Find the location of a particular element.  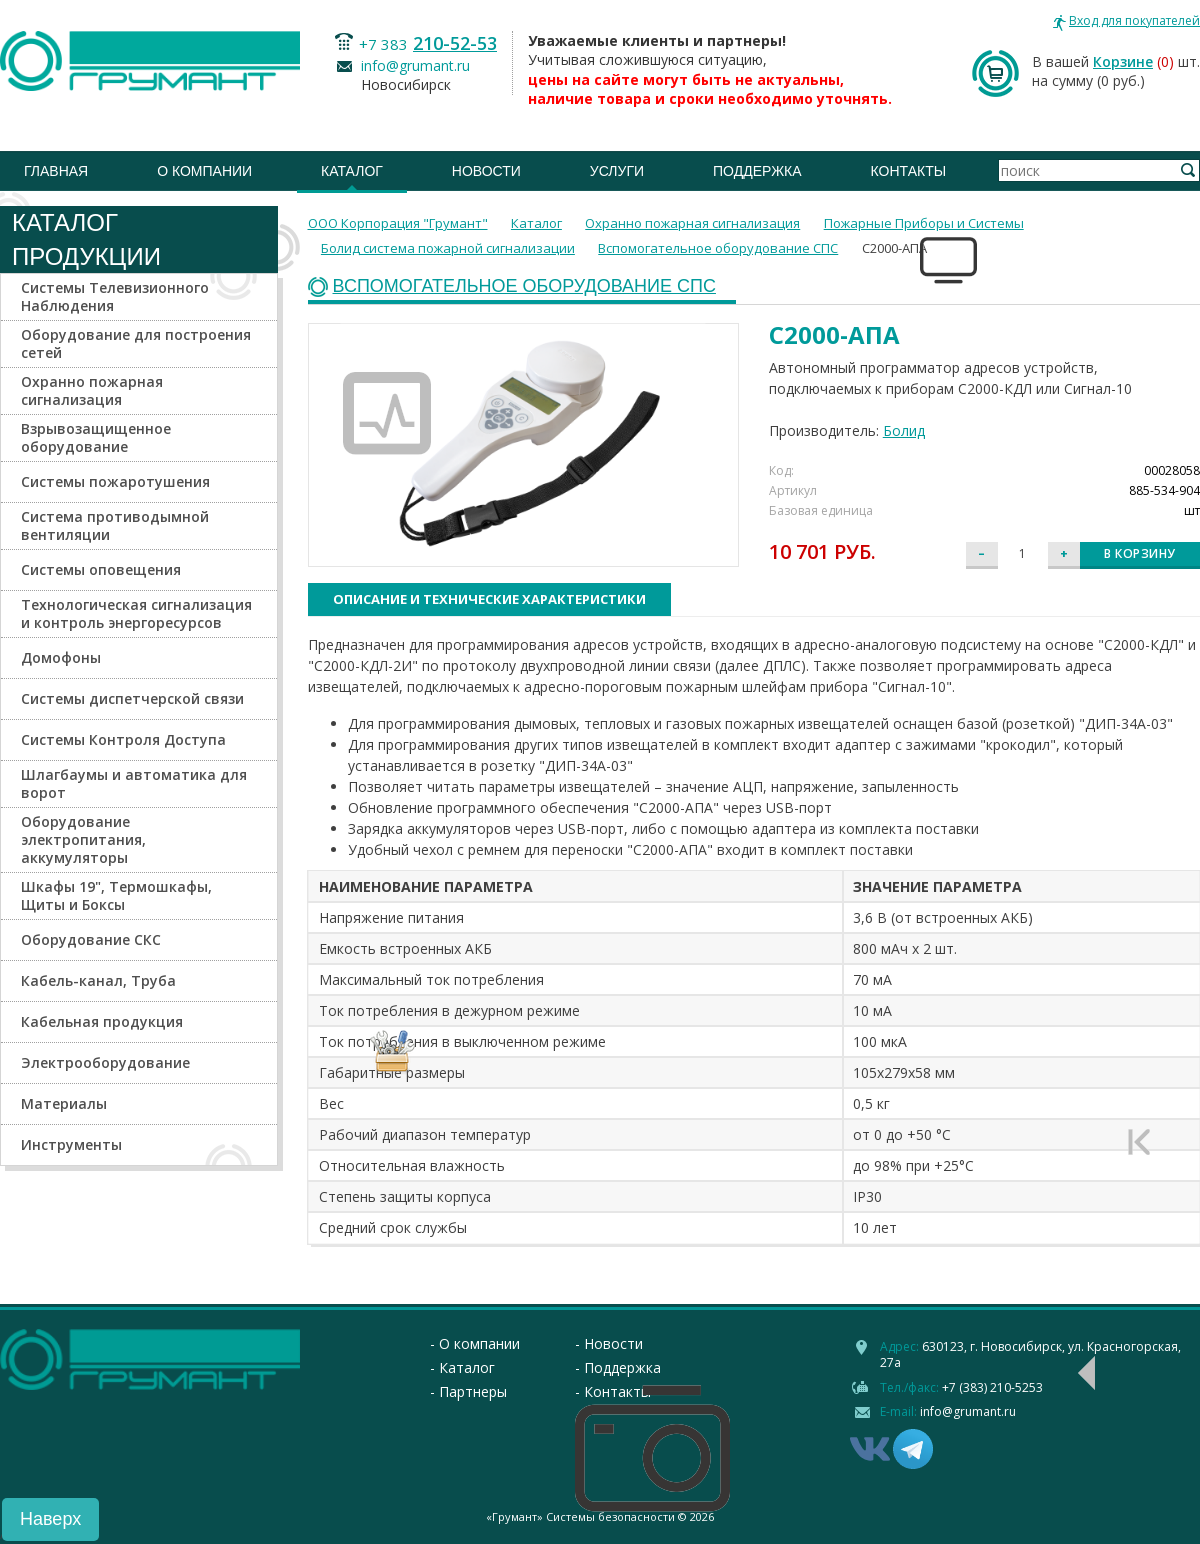

open photo management app is located at coordinates (652, 1443).